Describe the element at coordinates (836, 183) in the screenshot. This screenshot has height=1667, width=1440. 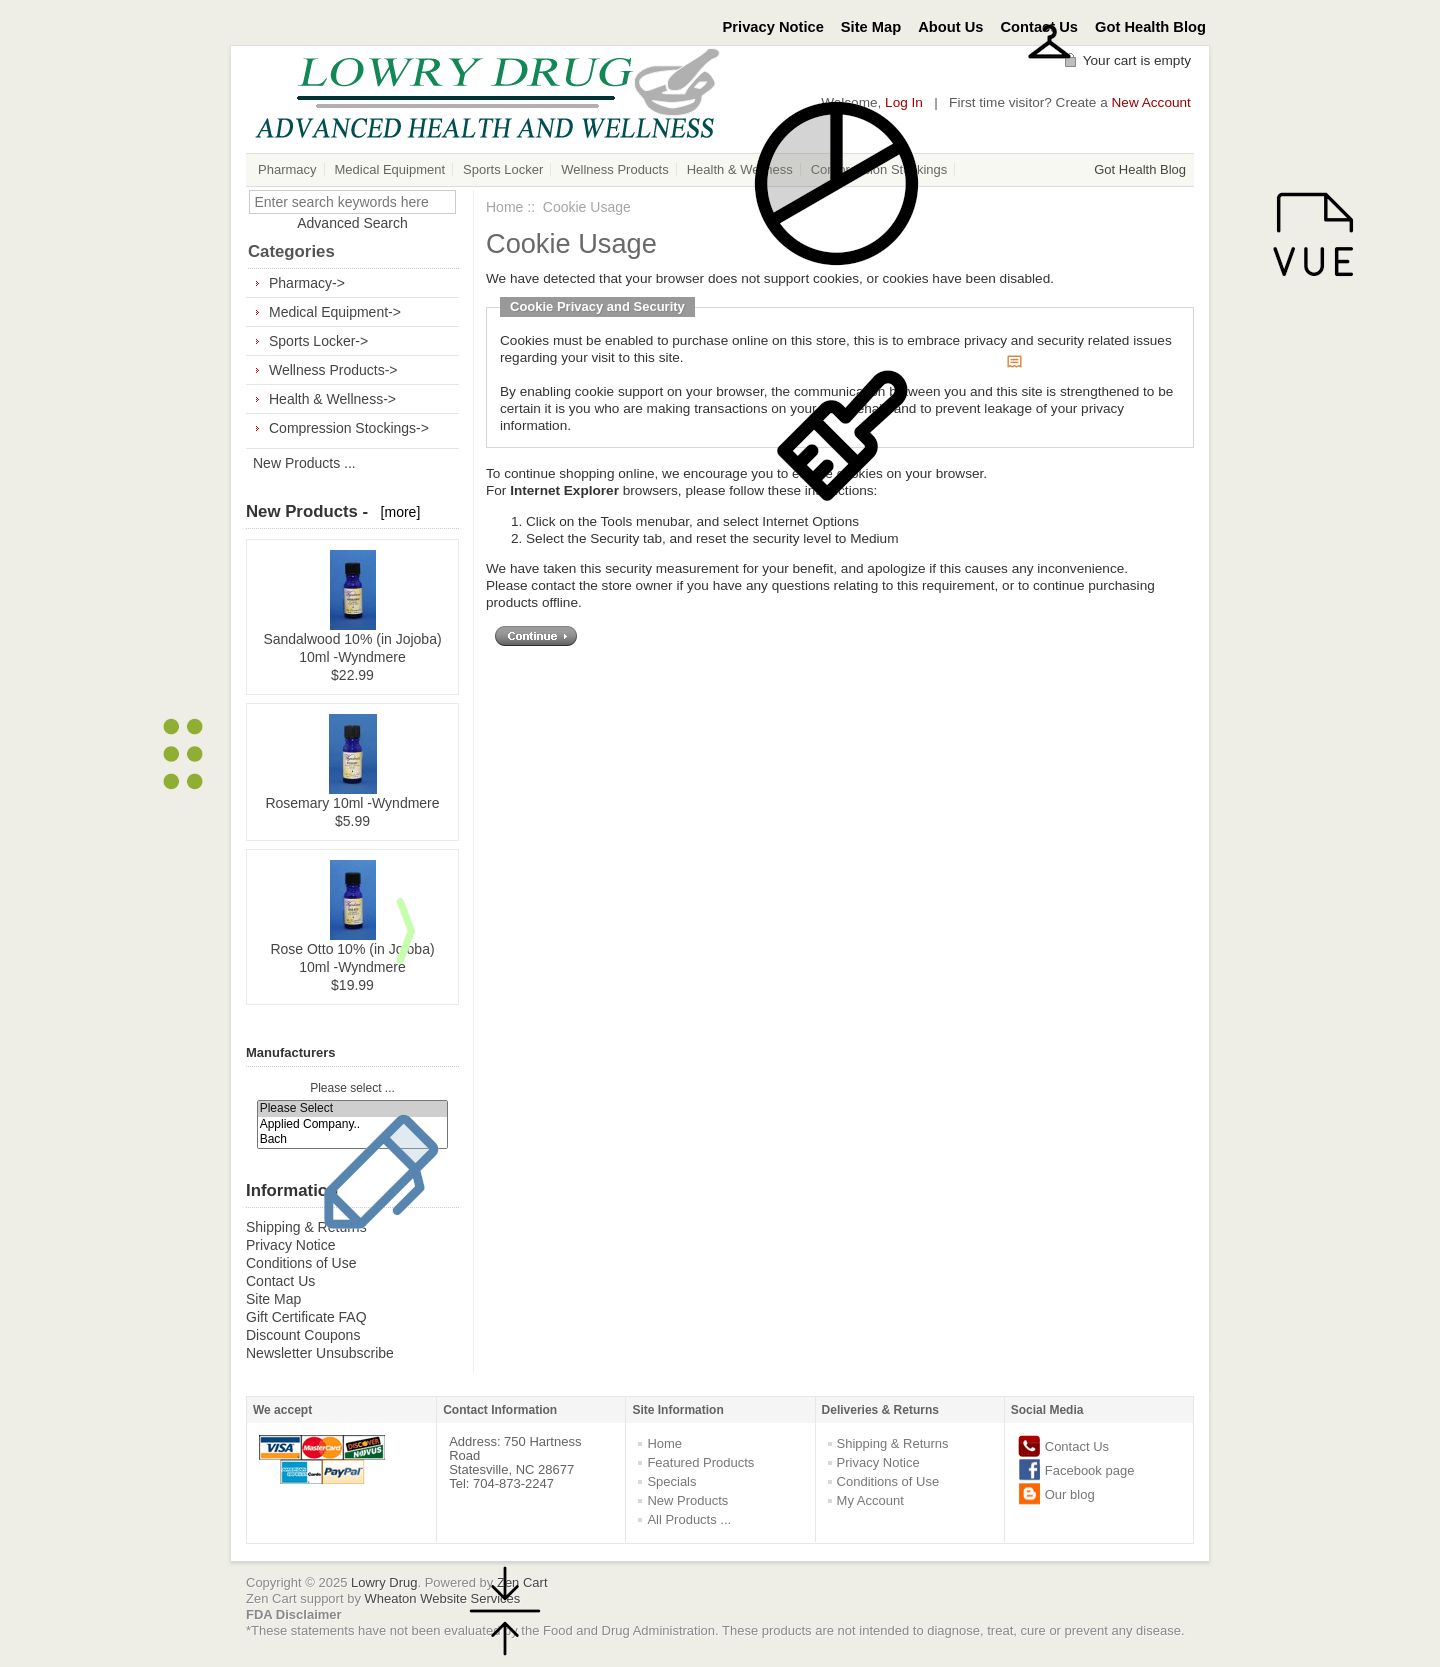
I see `view analytics or statistics breakdown` at that location.